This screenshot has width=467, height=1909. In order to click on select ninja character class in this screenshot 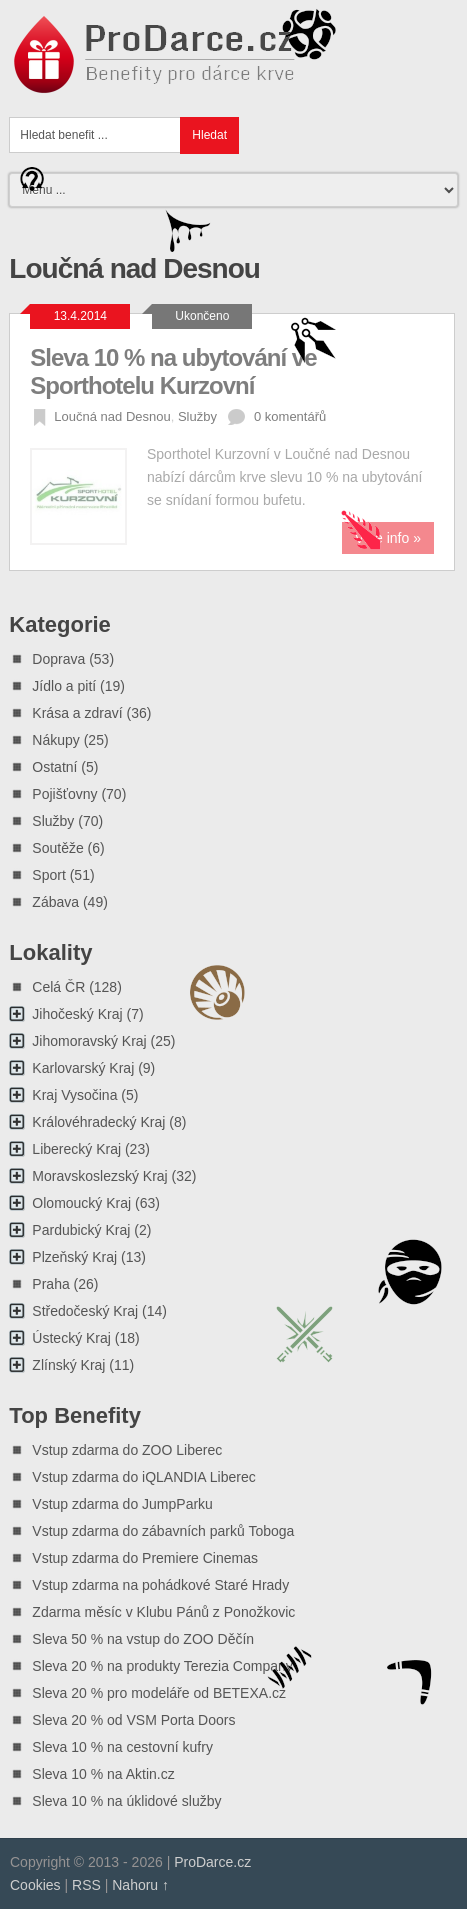, I will do `click(410, 1272)`.